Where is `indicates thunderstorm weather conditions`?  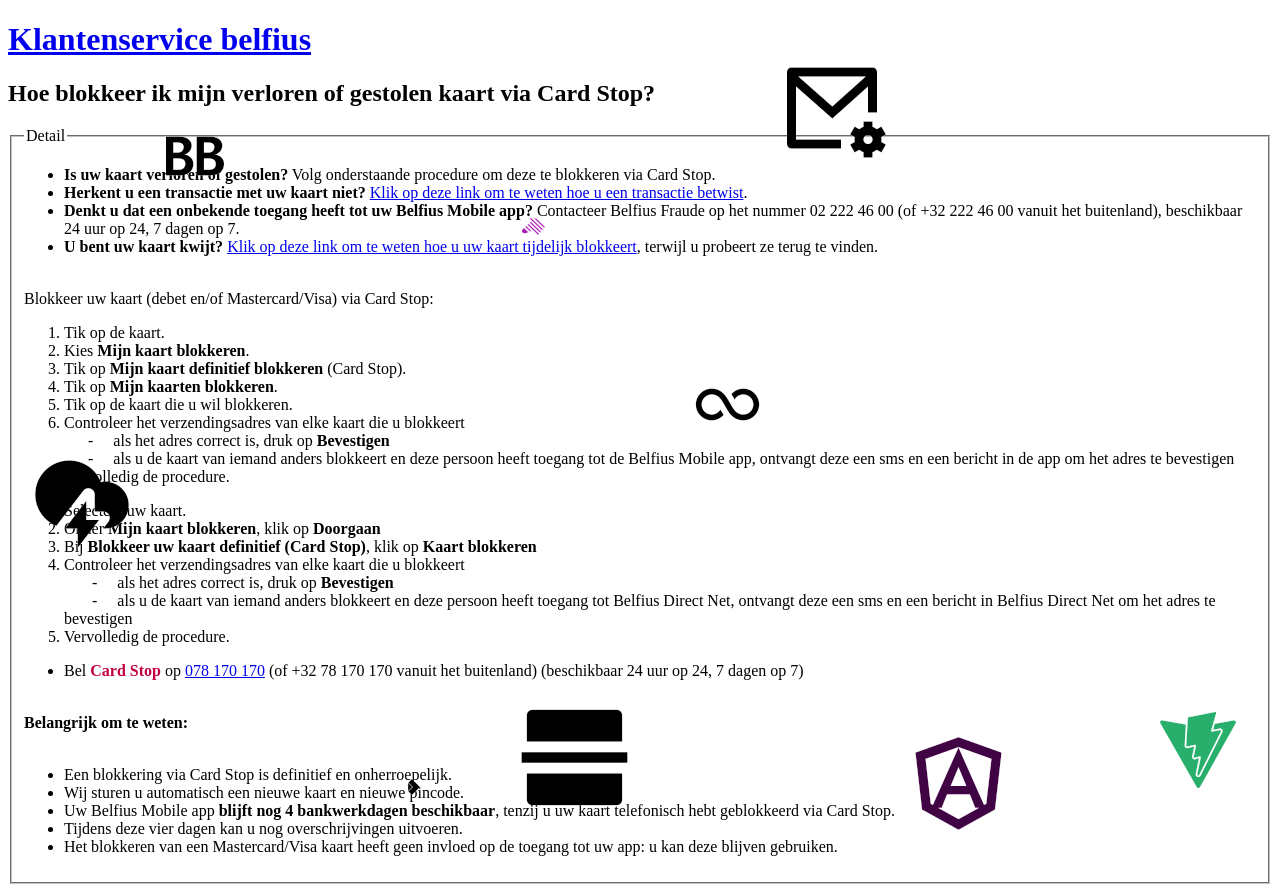
indicates thunderstorm weather conditions is located at coordinates (82, 503).